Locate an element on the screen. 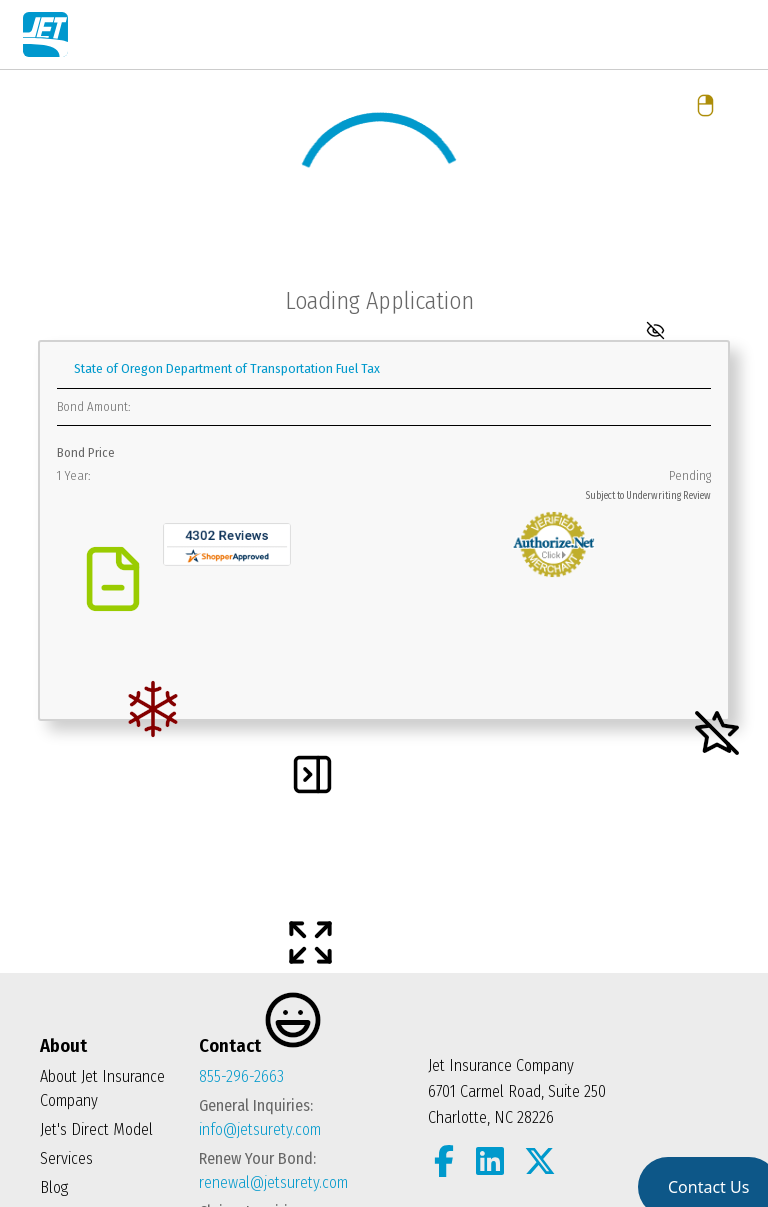 Image resolution: width=768 pixels, height=1207 pixels. right-click action indicator is located at coordinates (705, 105).